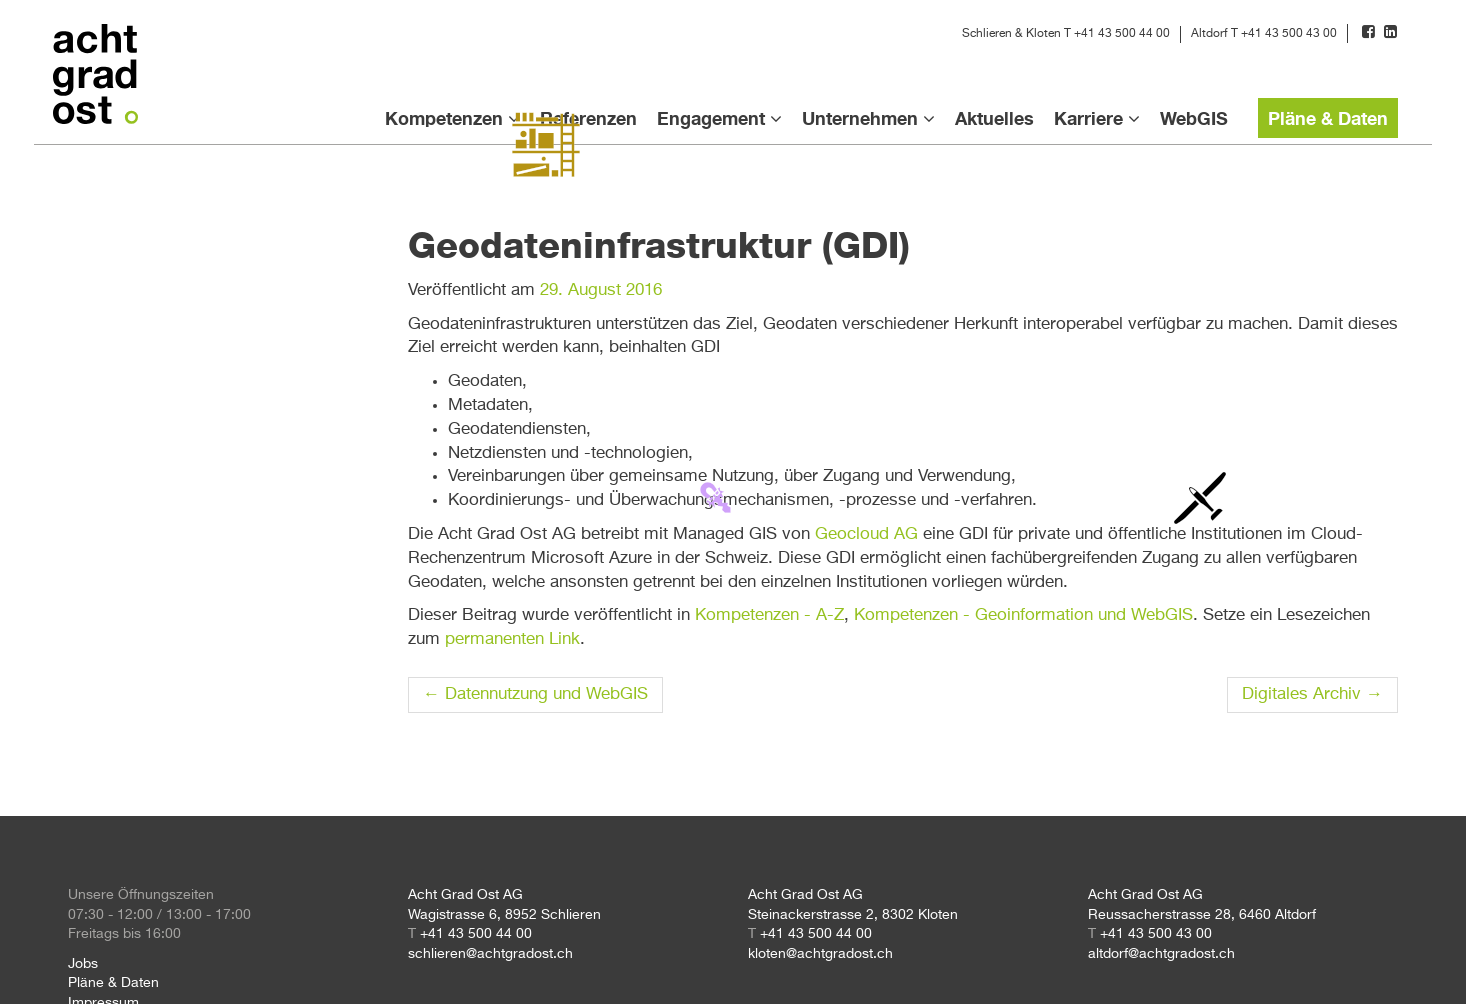 This screenshot has height=1004, width=1466. What do you see at coordinates (1200, 498) in the screenshot?
I see `access glider or sailplane activities` at bounding box center [1200, 498].